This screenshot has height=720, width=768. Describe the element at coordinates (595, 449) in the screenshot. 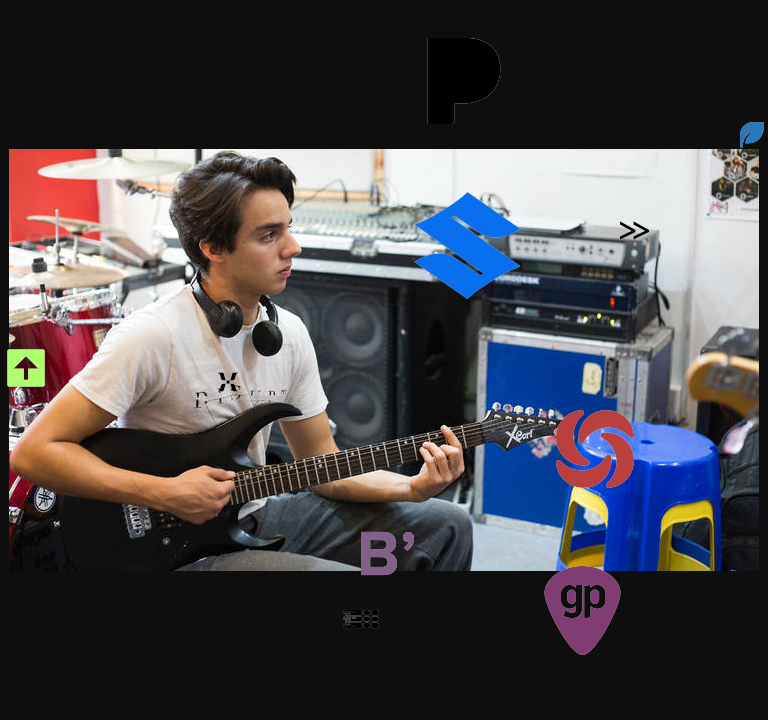

I see `open the sololearn app` at that location.